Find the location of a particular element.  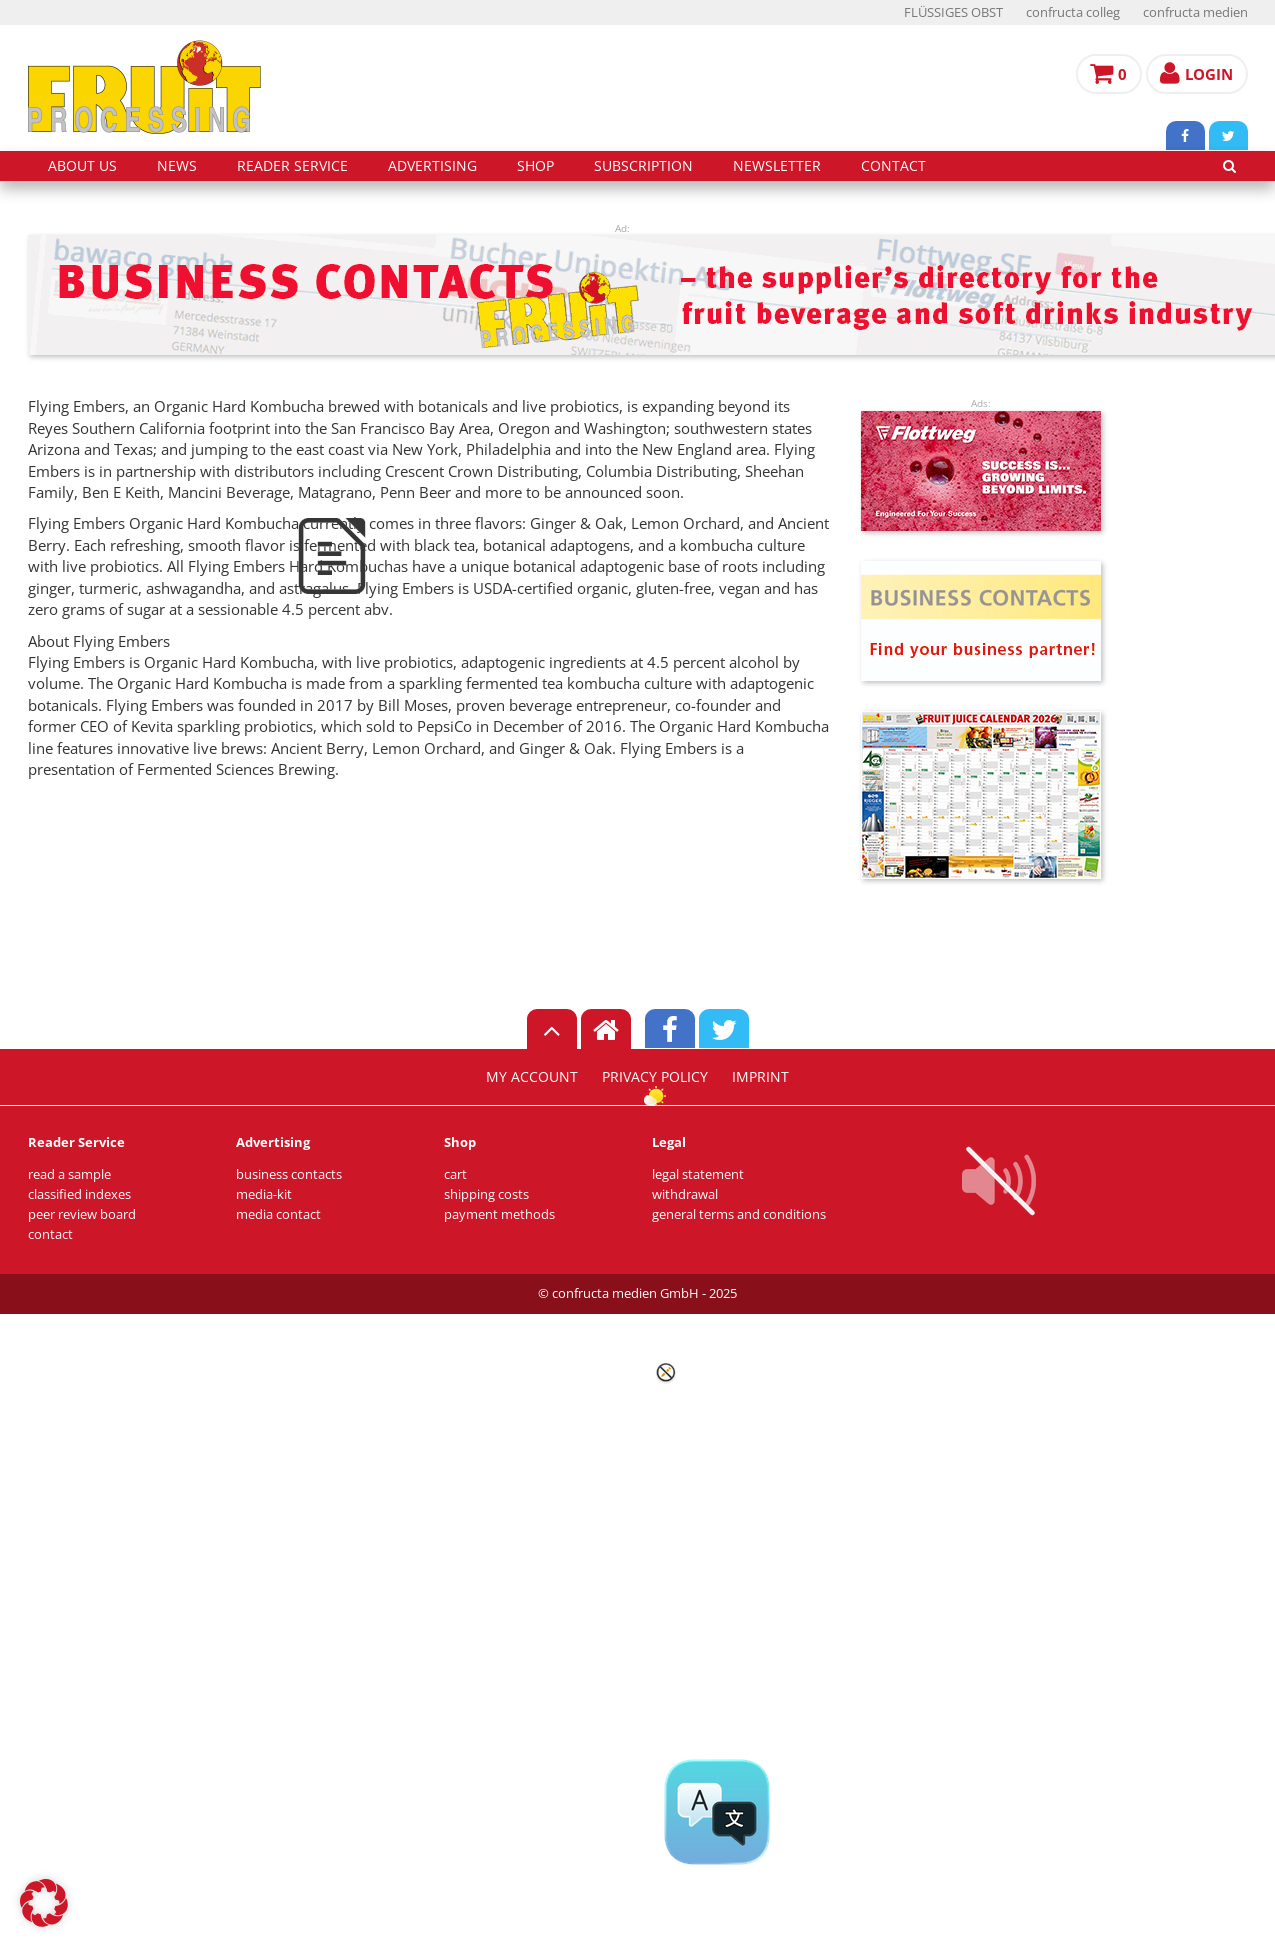

open LibreOffice Writer document editor is located at coordinates (332, 556).